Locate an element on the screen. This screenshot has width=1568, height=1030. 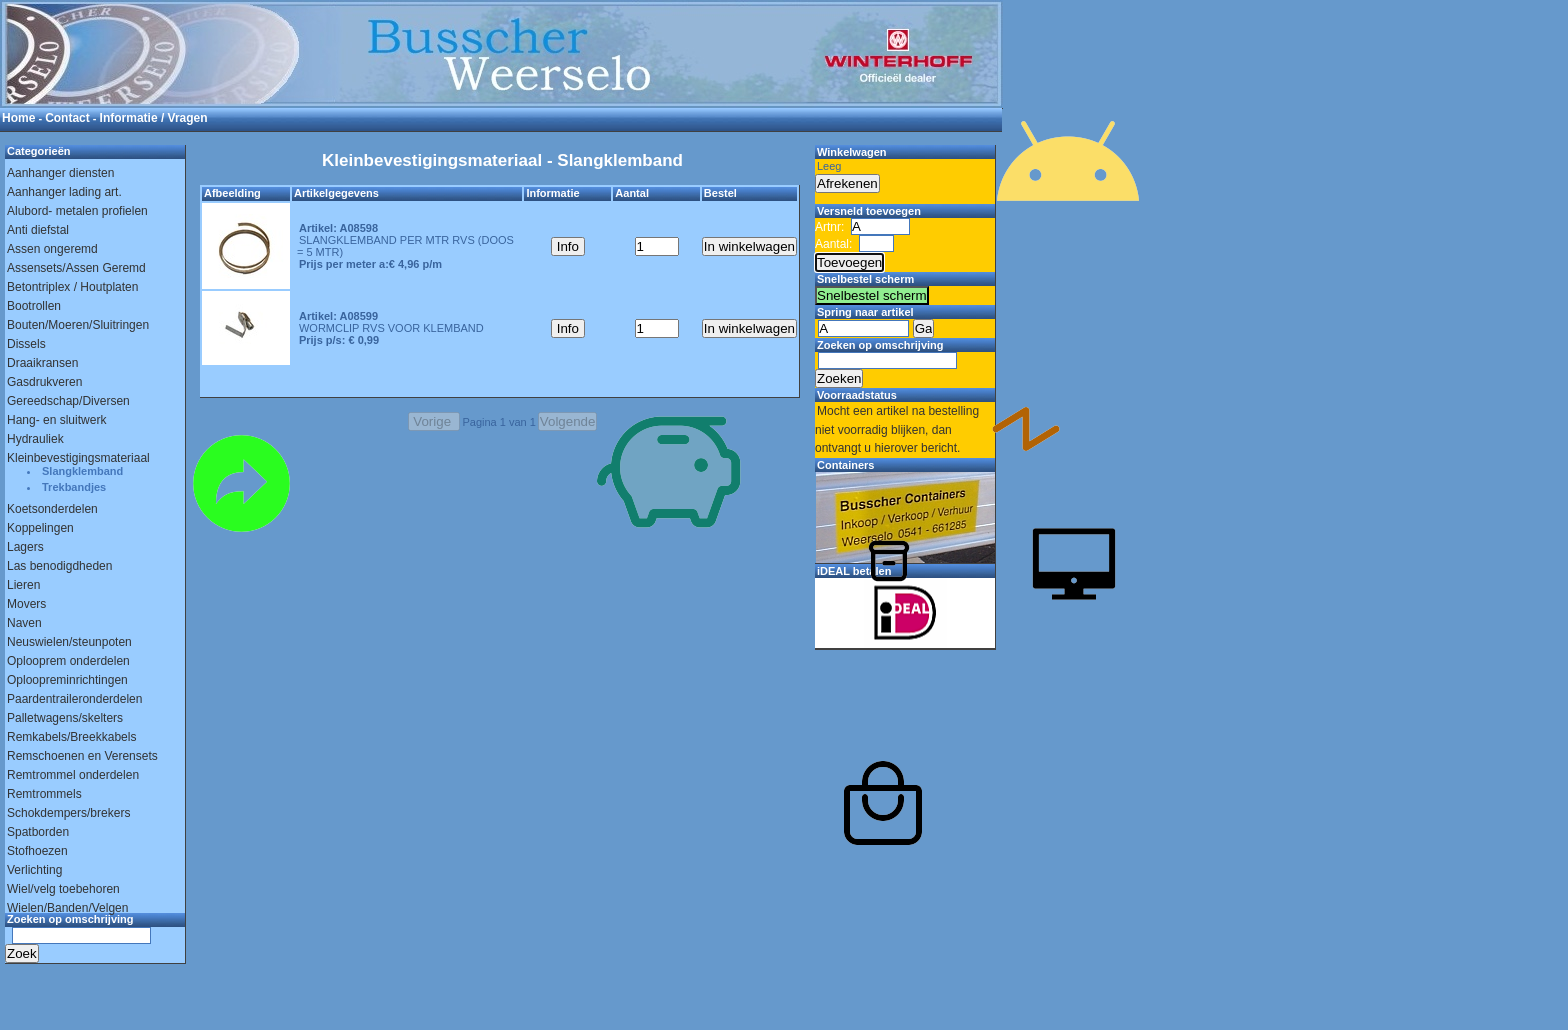
access savings or budget features is located at coordinates (671, 472).